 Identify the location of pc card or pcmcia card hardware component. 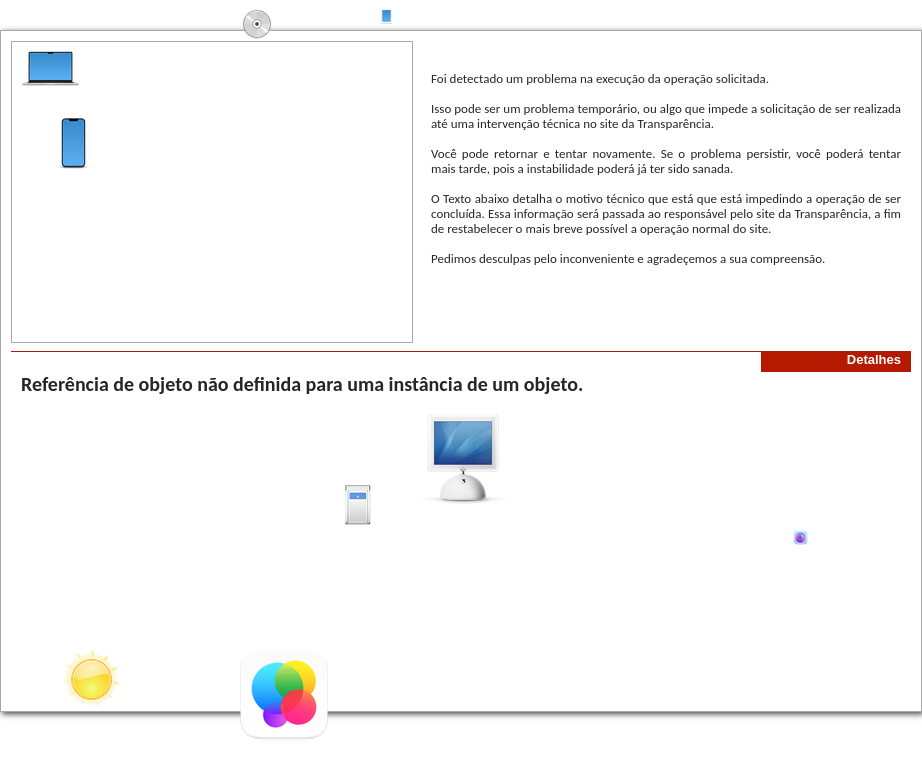
(358, 505).